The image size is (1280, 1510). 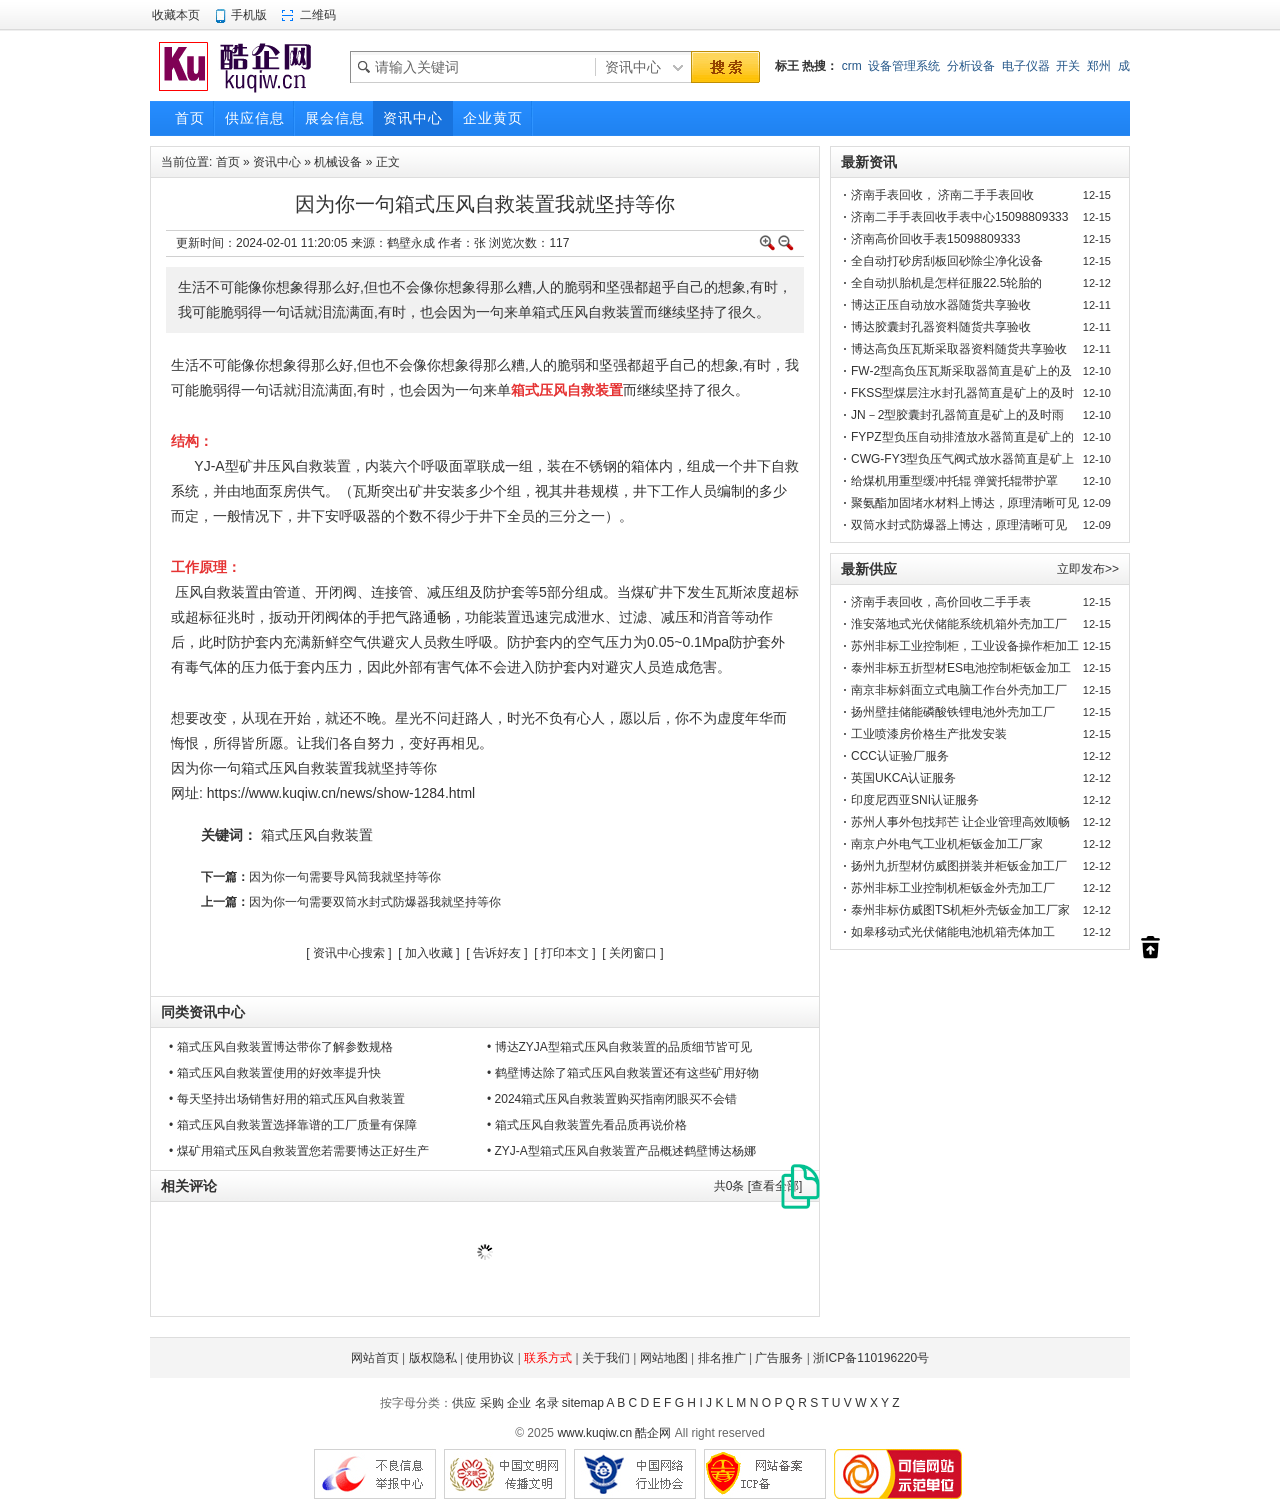 I want to click on copy to clipboard, so click(x=800, y=1186).